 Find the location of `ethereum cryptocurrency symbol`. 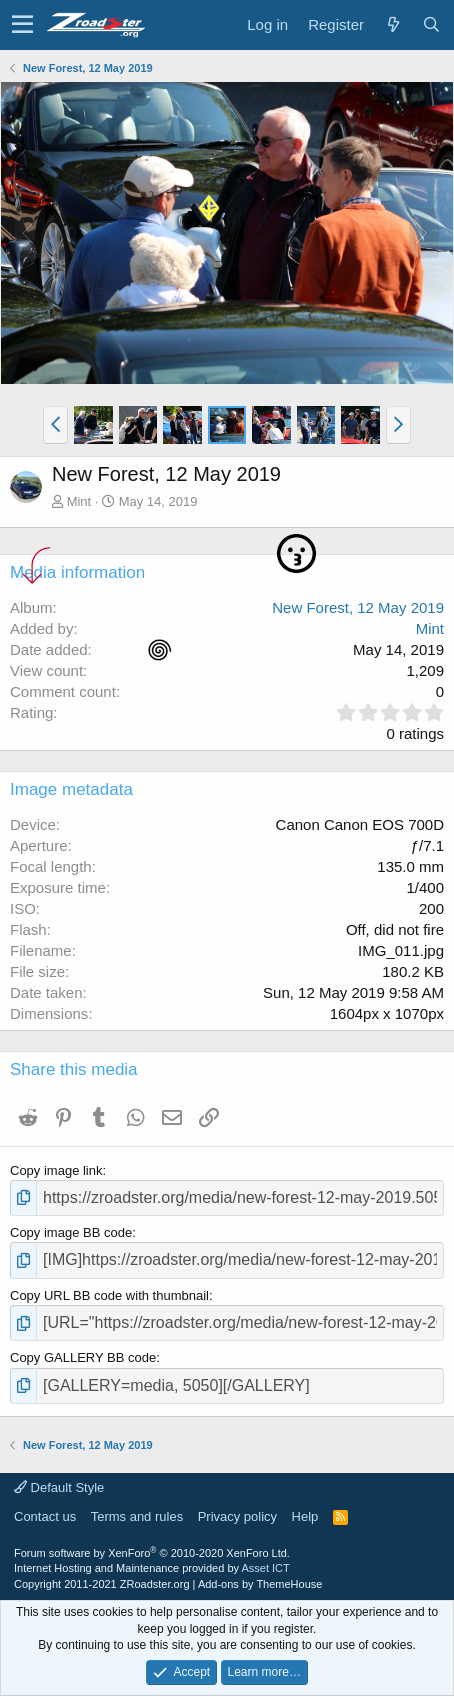

ethereum cryptocurrency symbol is located at coordinates (209, 208).